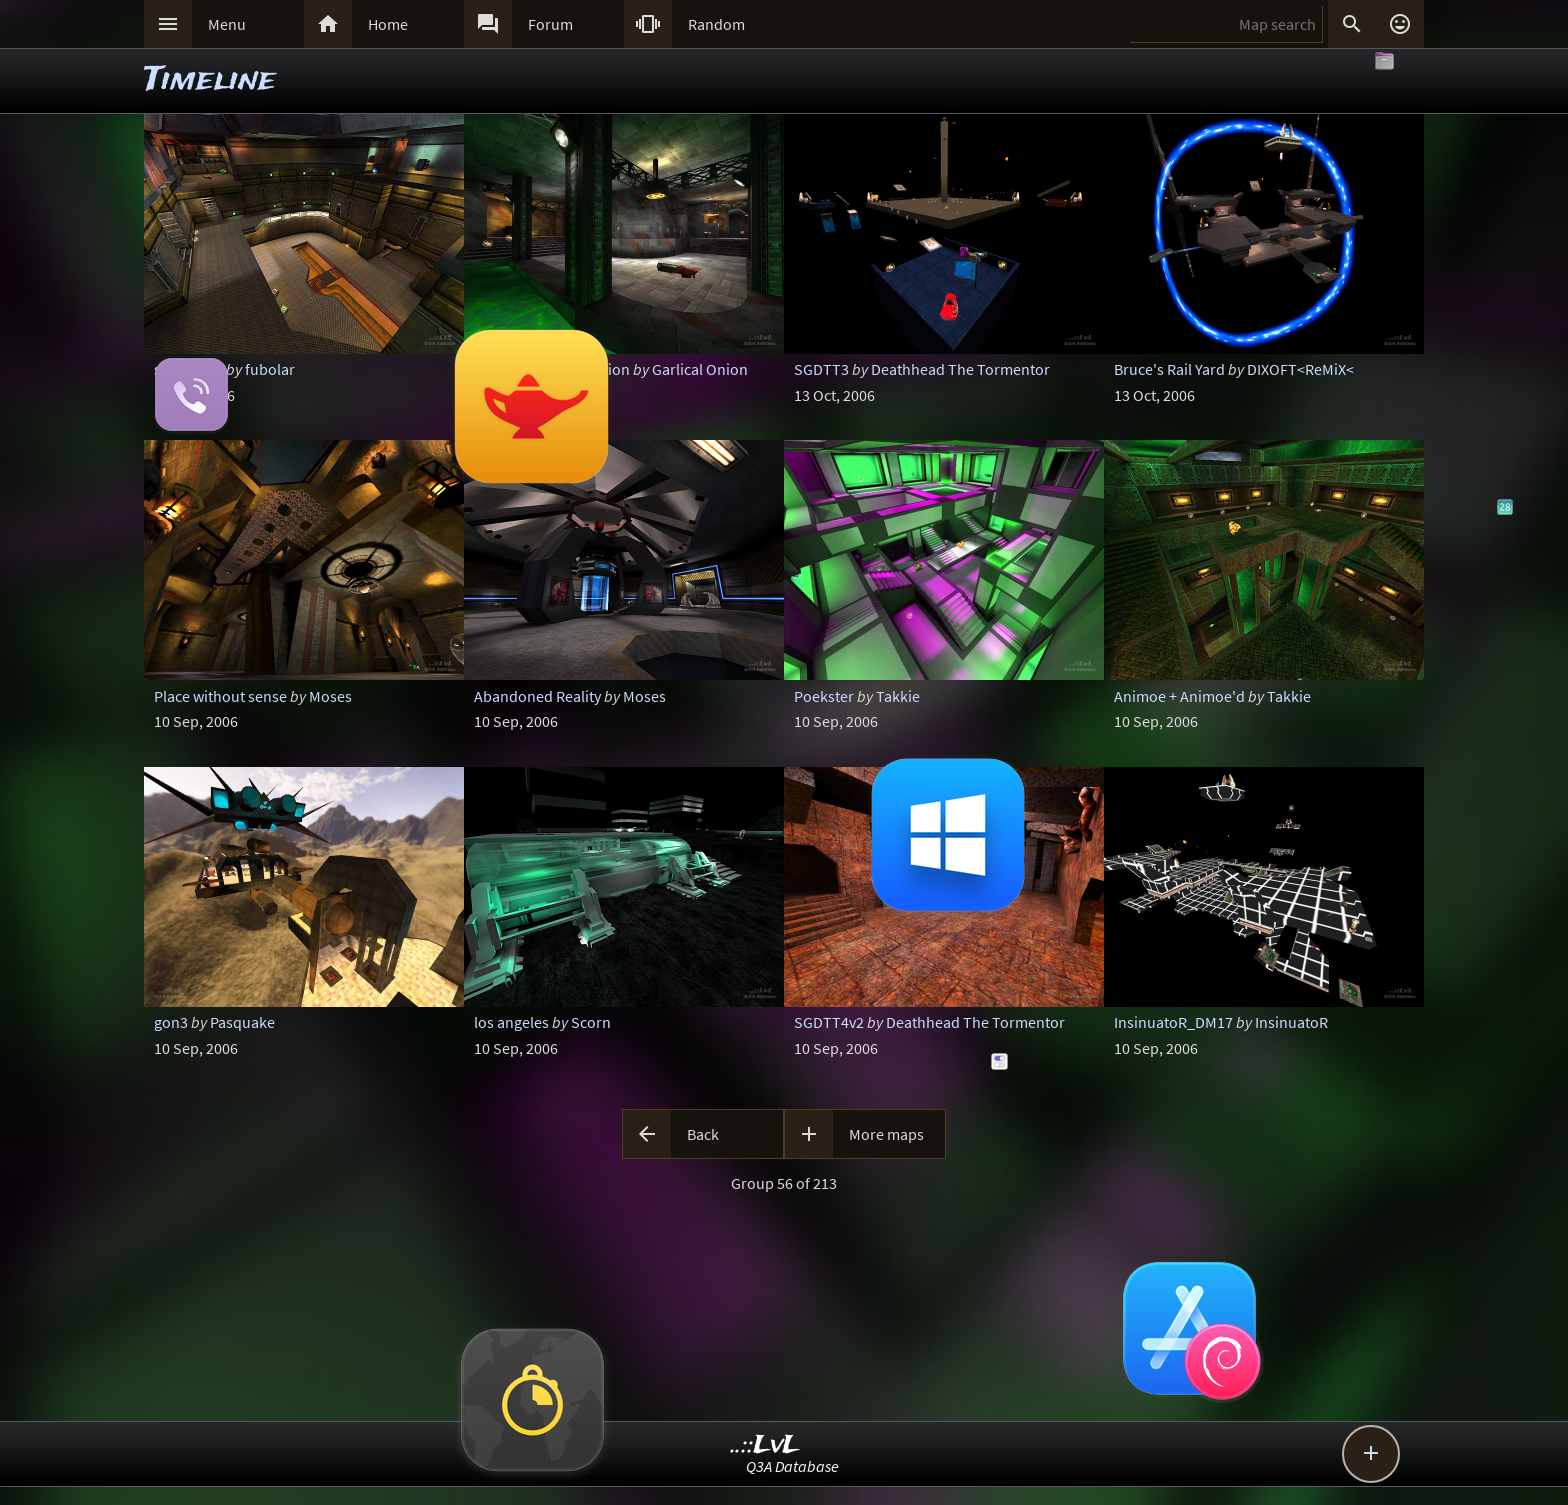  Describe the element at coordinates (532, 1402) in the screenshot. I see `manage cookie preferences in your browser` at that location.